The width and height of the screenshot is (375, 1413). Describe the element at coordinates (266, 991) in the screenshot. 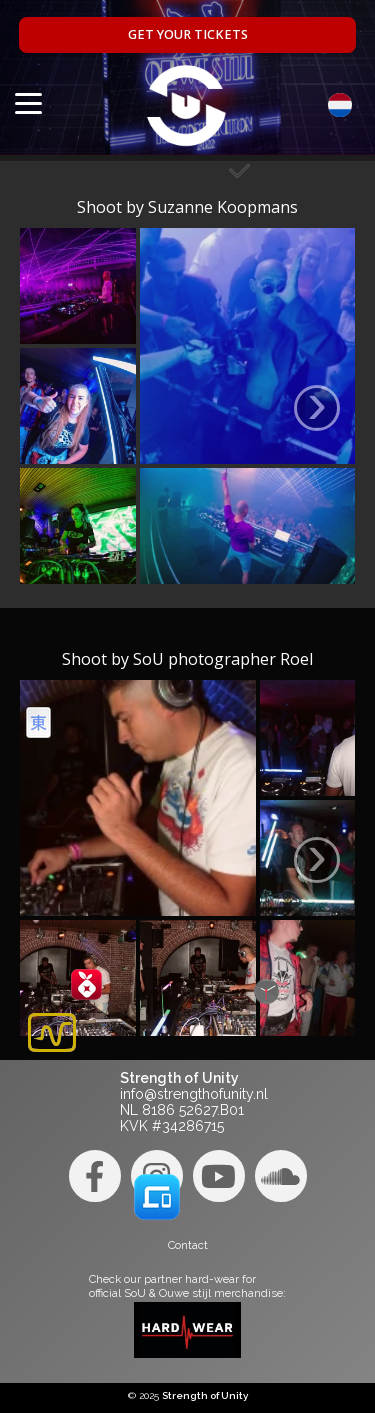

I see `open the clocks application` at that location.